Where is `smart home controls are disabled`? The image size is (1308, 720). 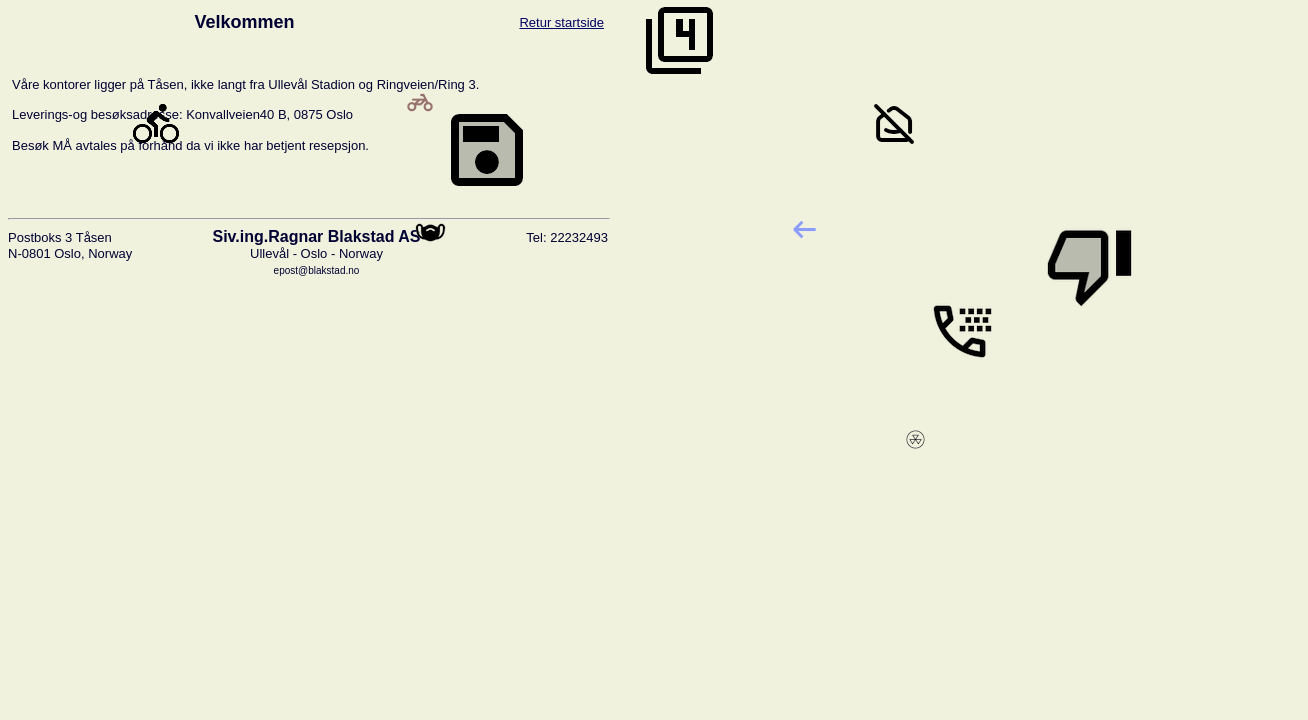 smart home controls are disabled is located at coordinates (894, 124).